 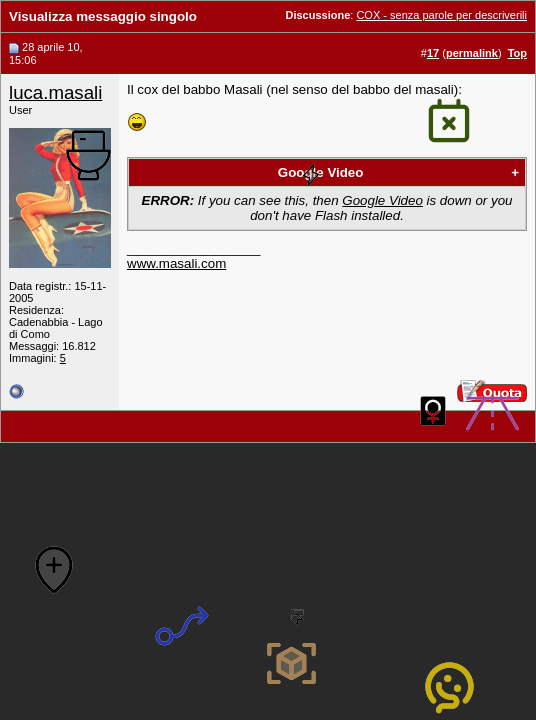 What do you see at coordinates (449, 122) in the screenshot?
I see `cancel or remove a scheduled event` at bounding box center [449, 122].